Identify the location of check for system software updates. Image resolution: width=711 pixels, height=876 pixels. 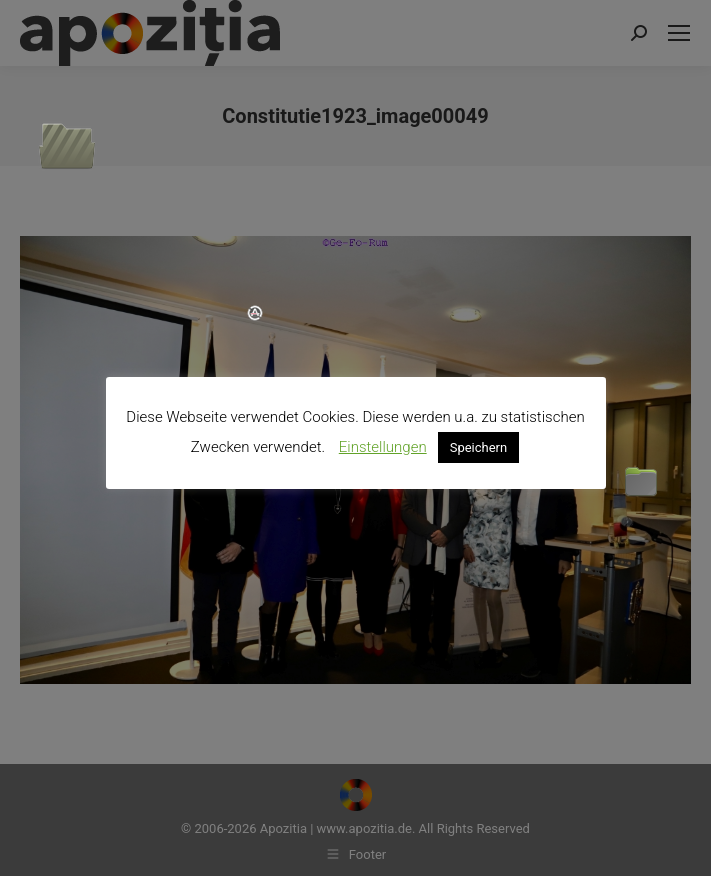
(255, 313).